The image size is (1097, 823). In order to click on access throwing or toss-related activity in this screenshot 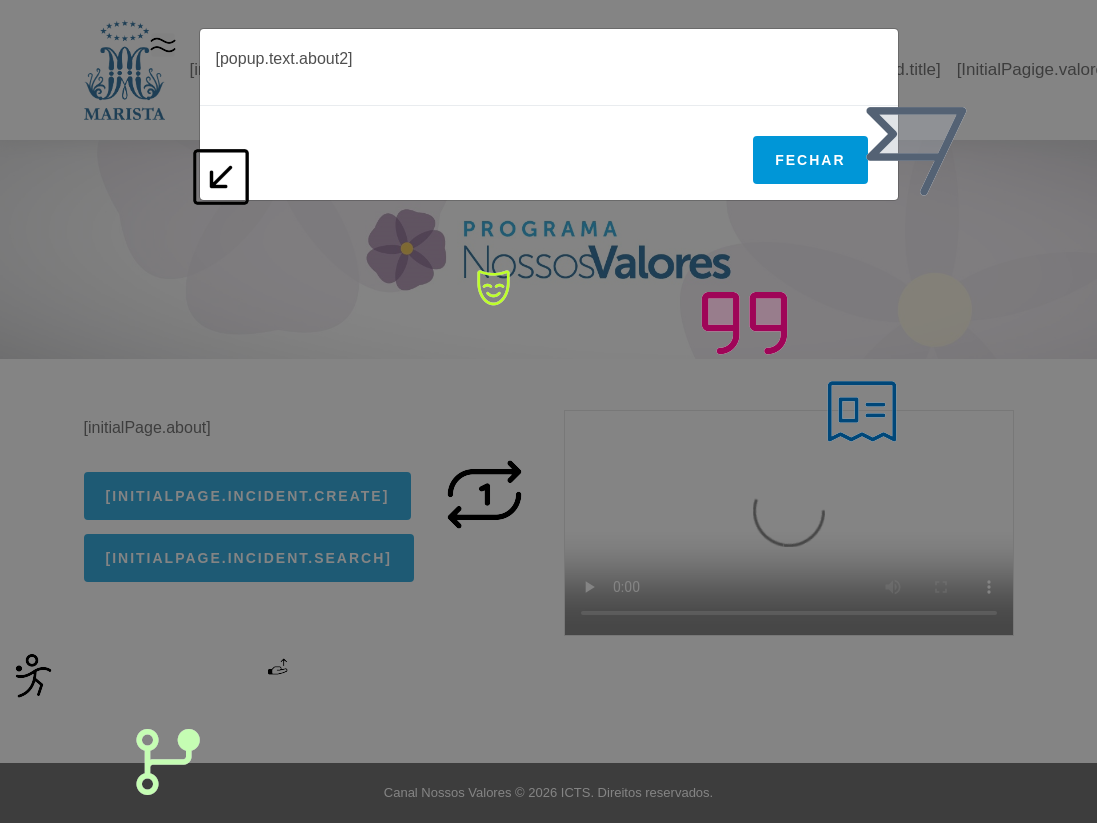, I will do `click(32, 675)`.